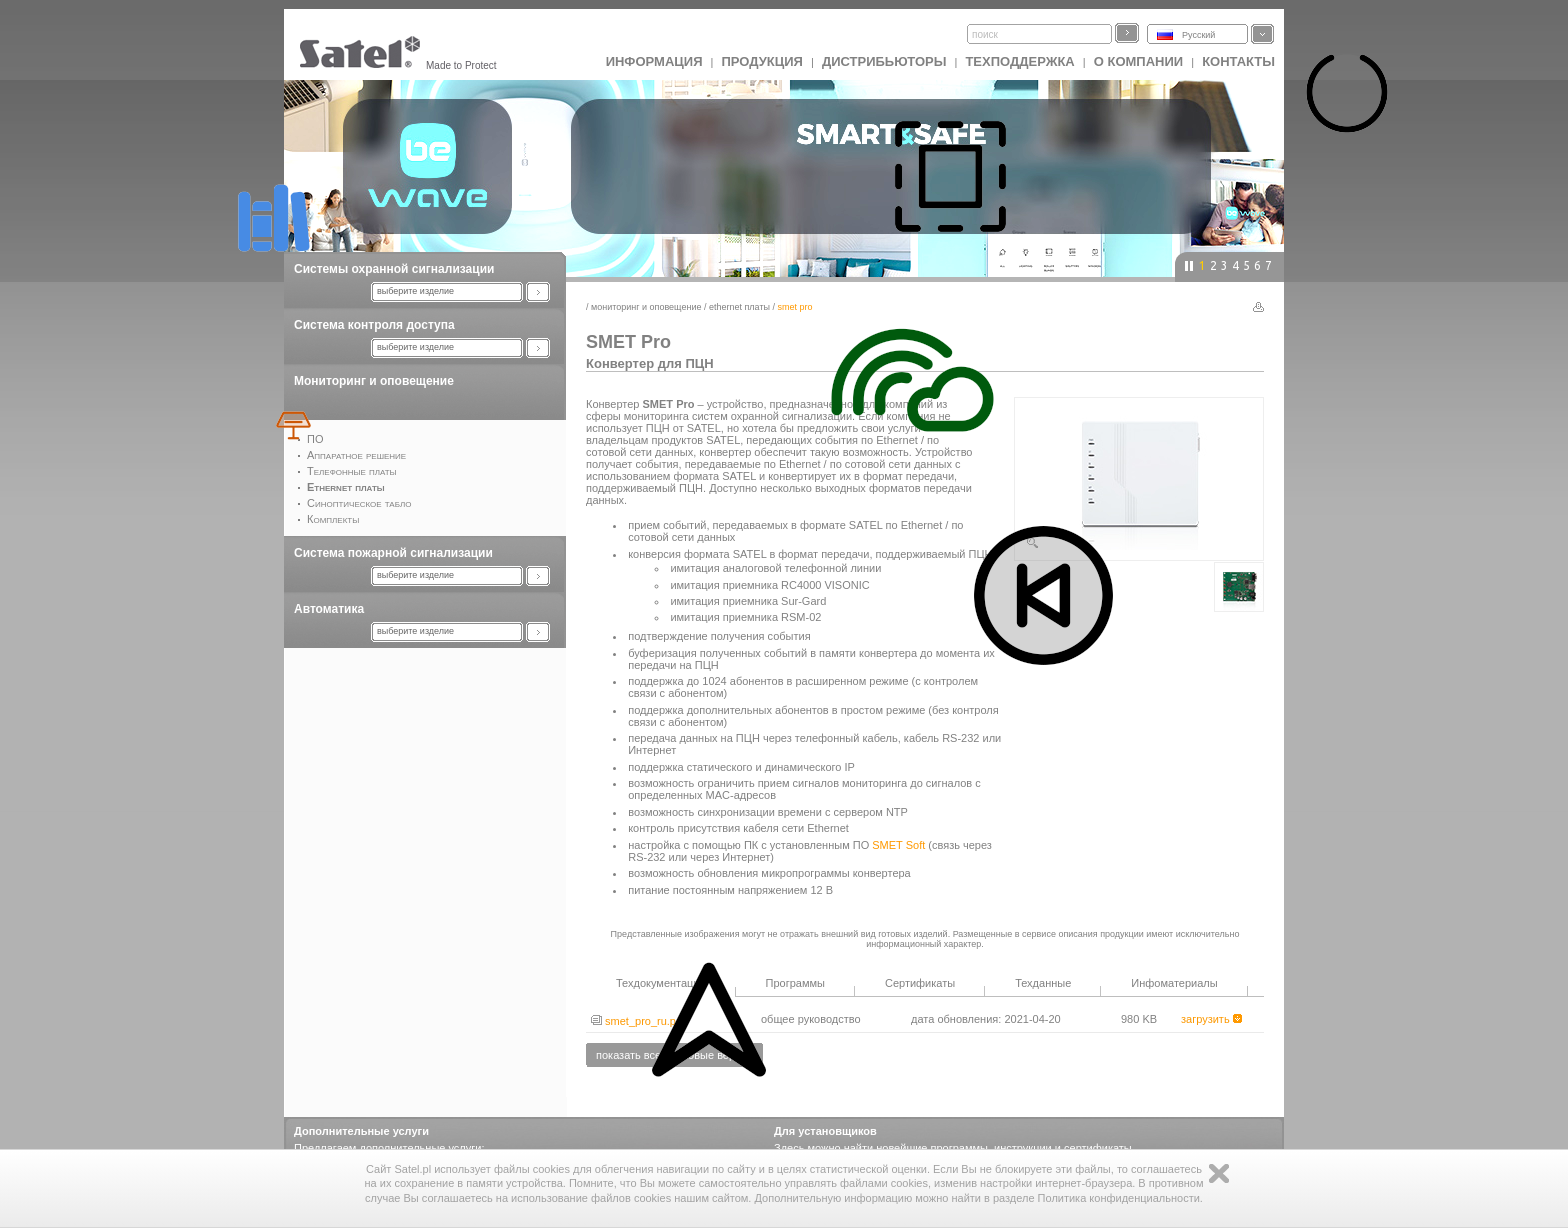  I want to click on access presentation or speaker mode, so click(293, 425).